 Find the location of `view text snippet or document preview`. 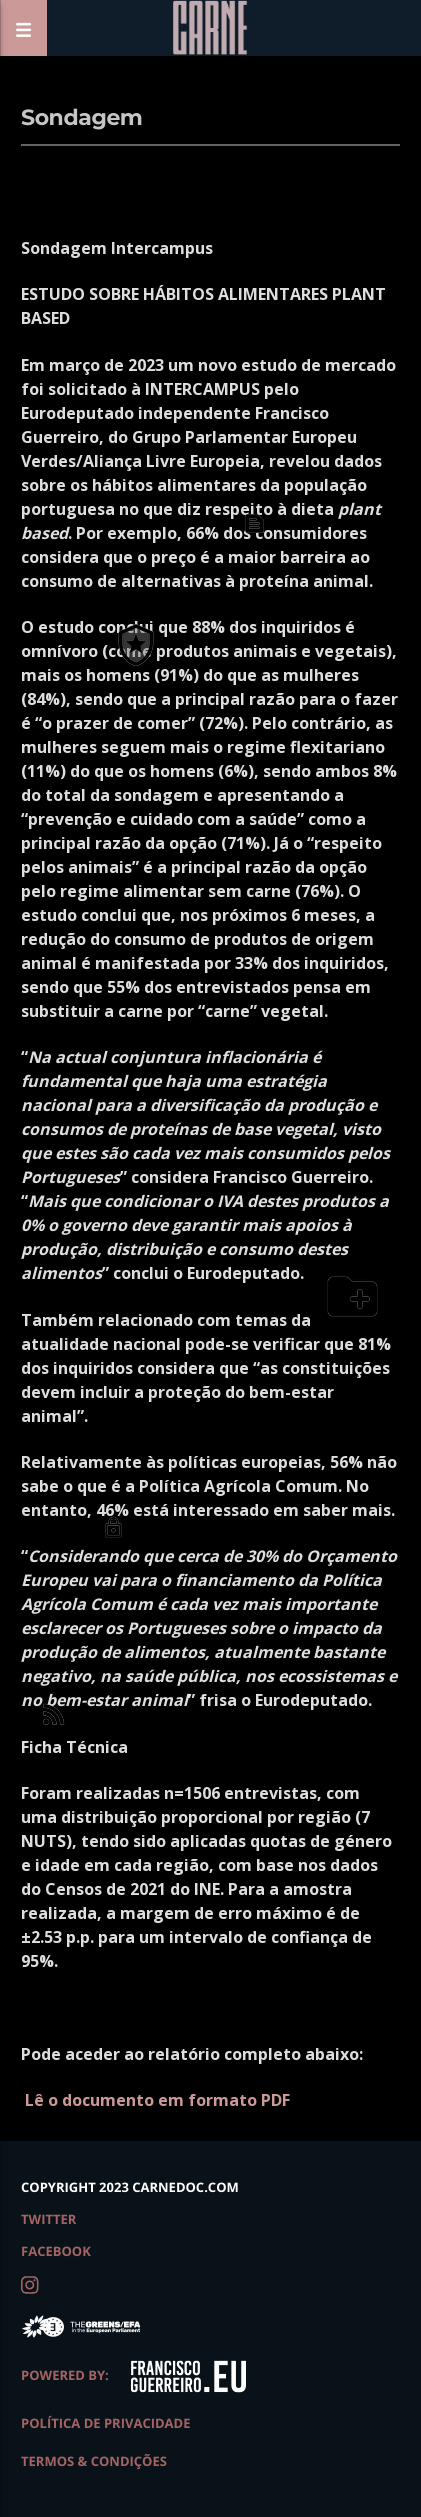

view text snippet or document preview is located at coordinates (254, 523).